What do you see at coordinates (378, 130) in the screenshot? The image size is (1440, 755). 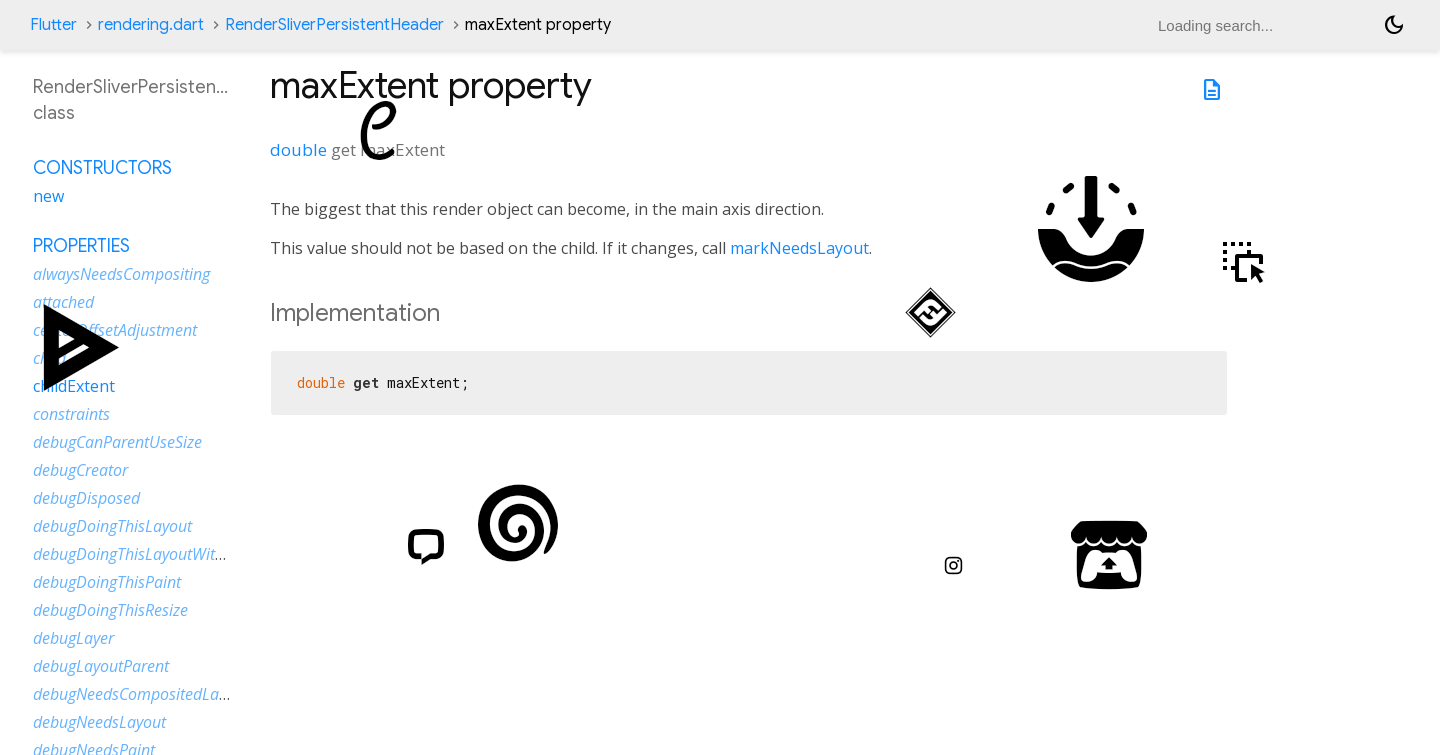 I see `open calibre-web ebook management app` at bounding box center [378, 130].